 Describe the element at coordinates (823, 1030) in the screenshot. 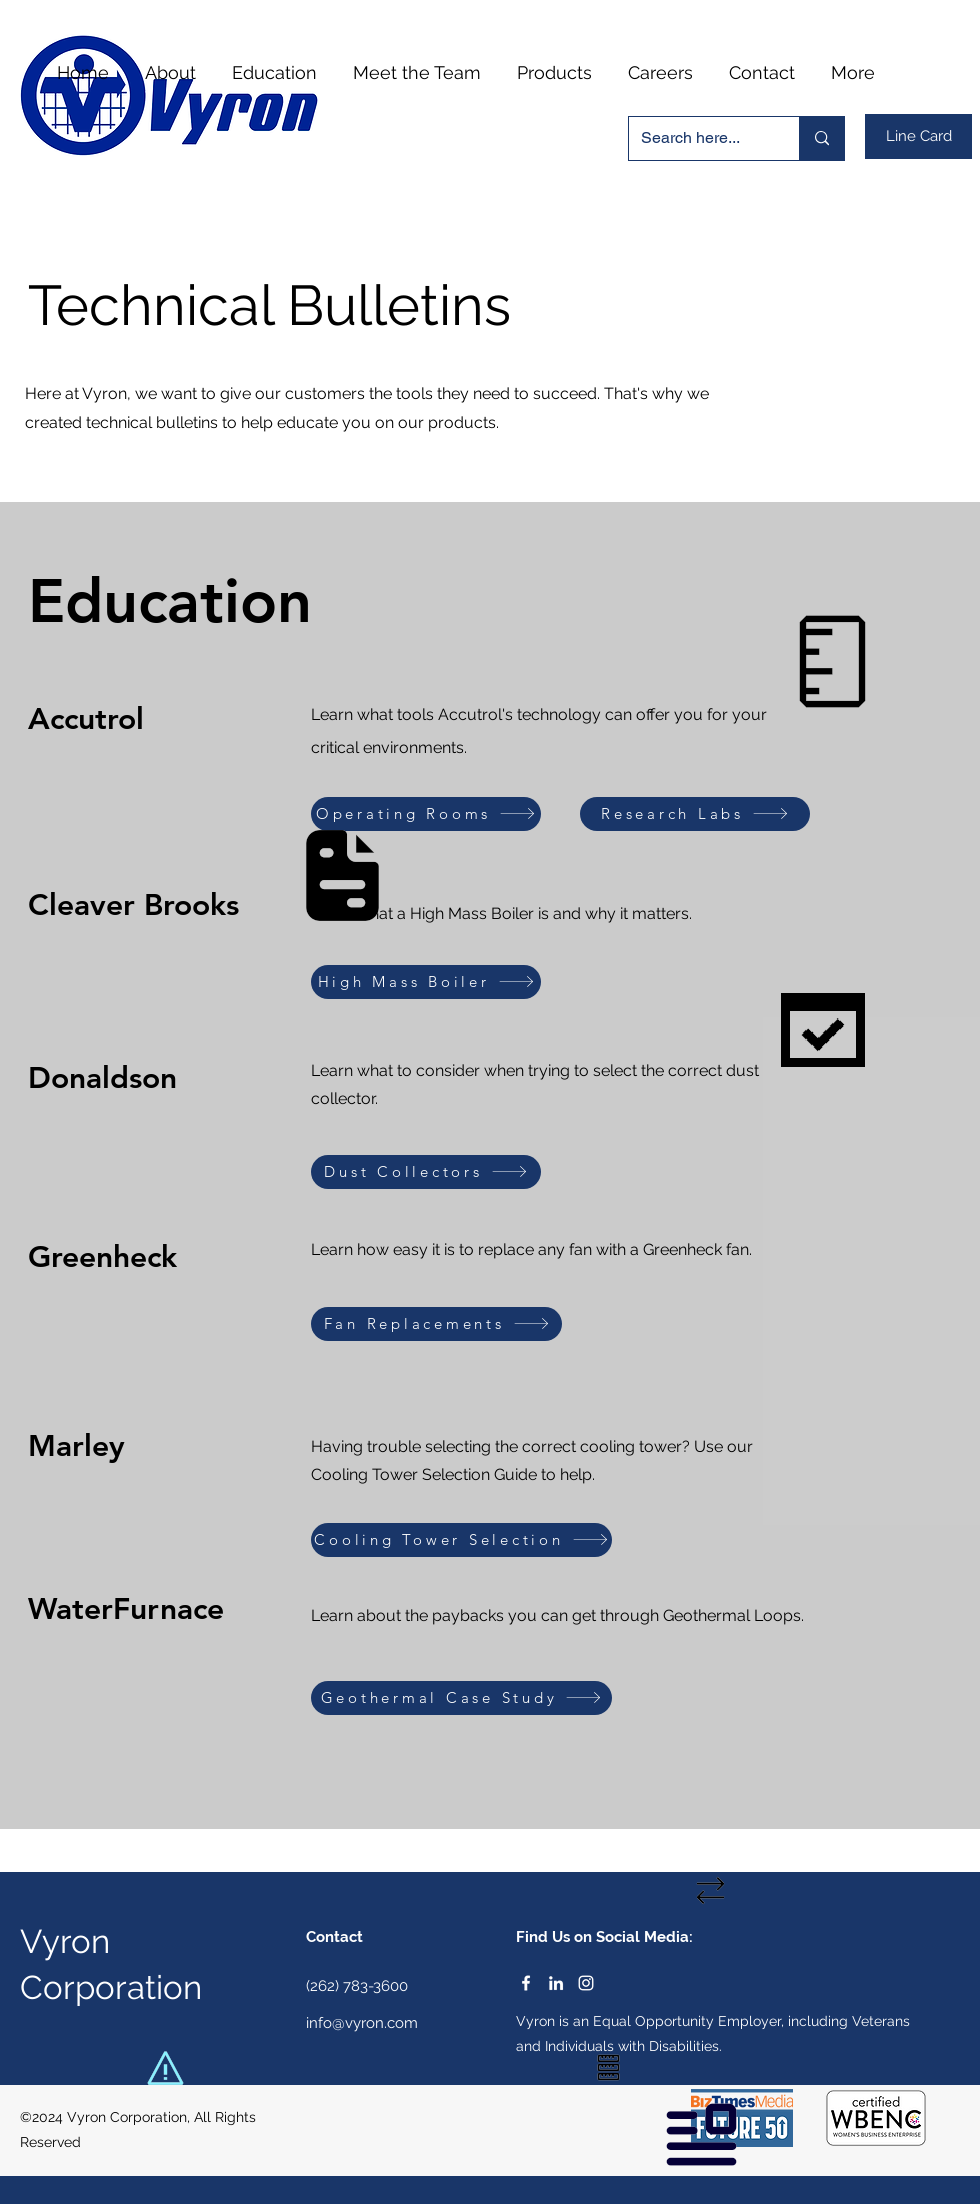

I see `indicates a verified domain or website` at that location.